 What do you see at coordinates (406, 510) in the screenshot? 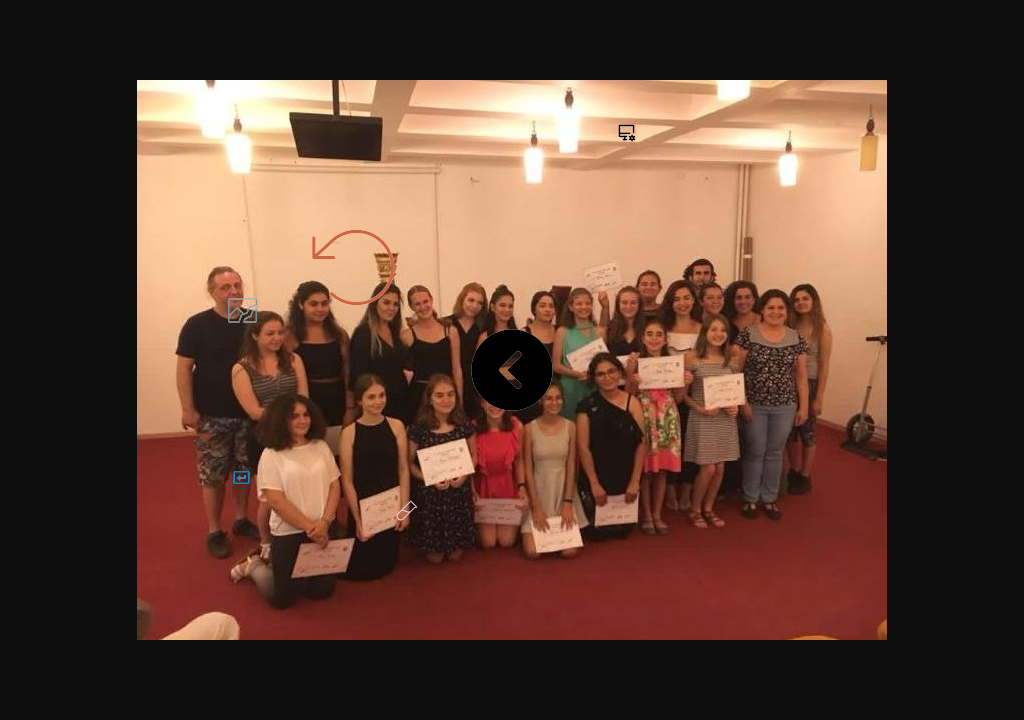
I see `access experimental or beta features` at bounding box center [406, 510].